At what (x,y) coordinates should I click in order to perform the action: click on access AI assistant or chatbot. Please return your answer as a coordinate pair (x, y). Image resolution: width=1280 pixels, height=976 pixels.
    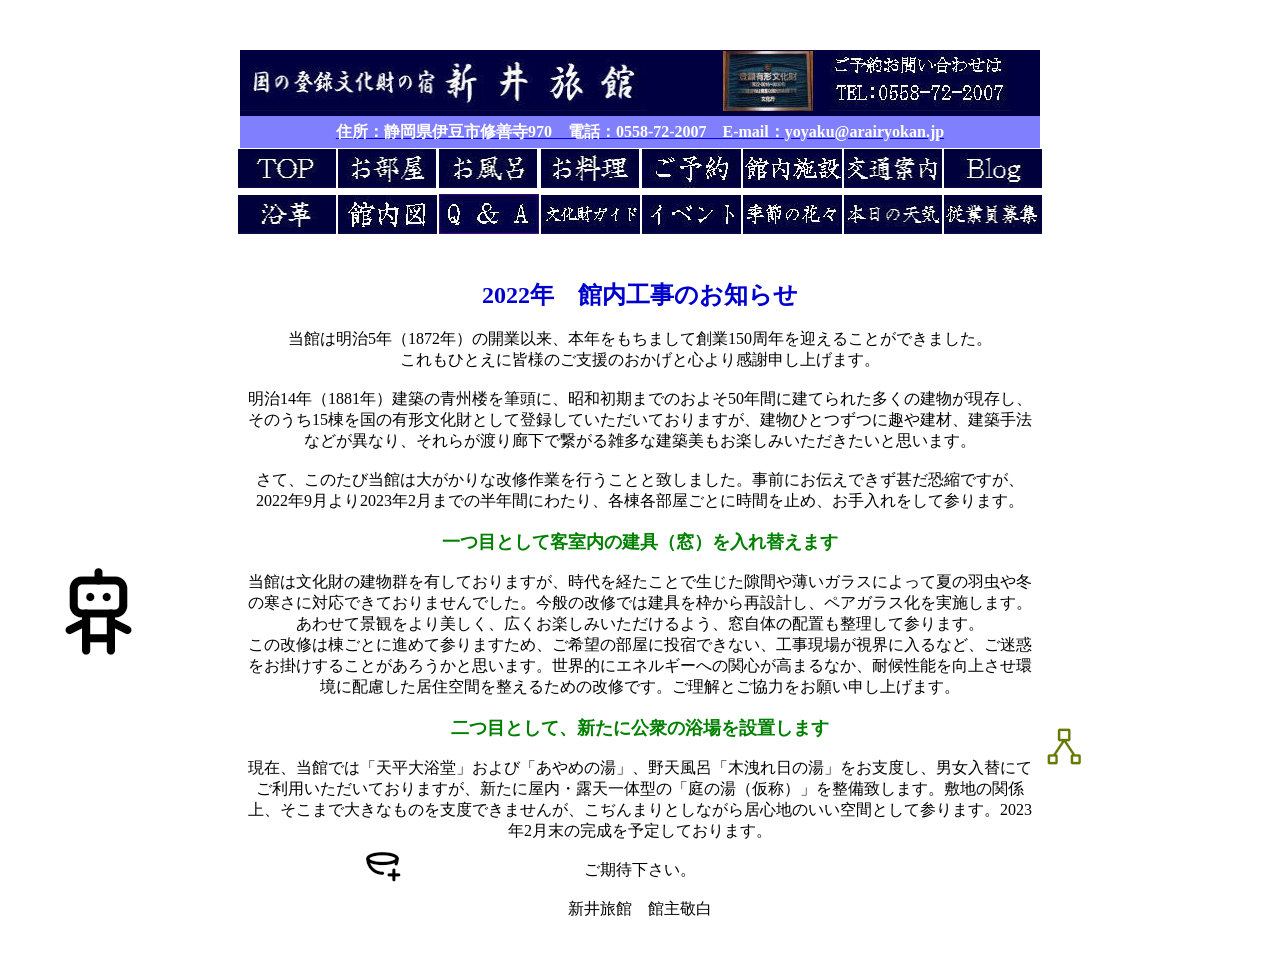
    Looking at the image, I should click on (98, 613).